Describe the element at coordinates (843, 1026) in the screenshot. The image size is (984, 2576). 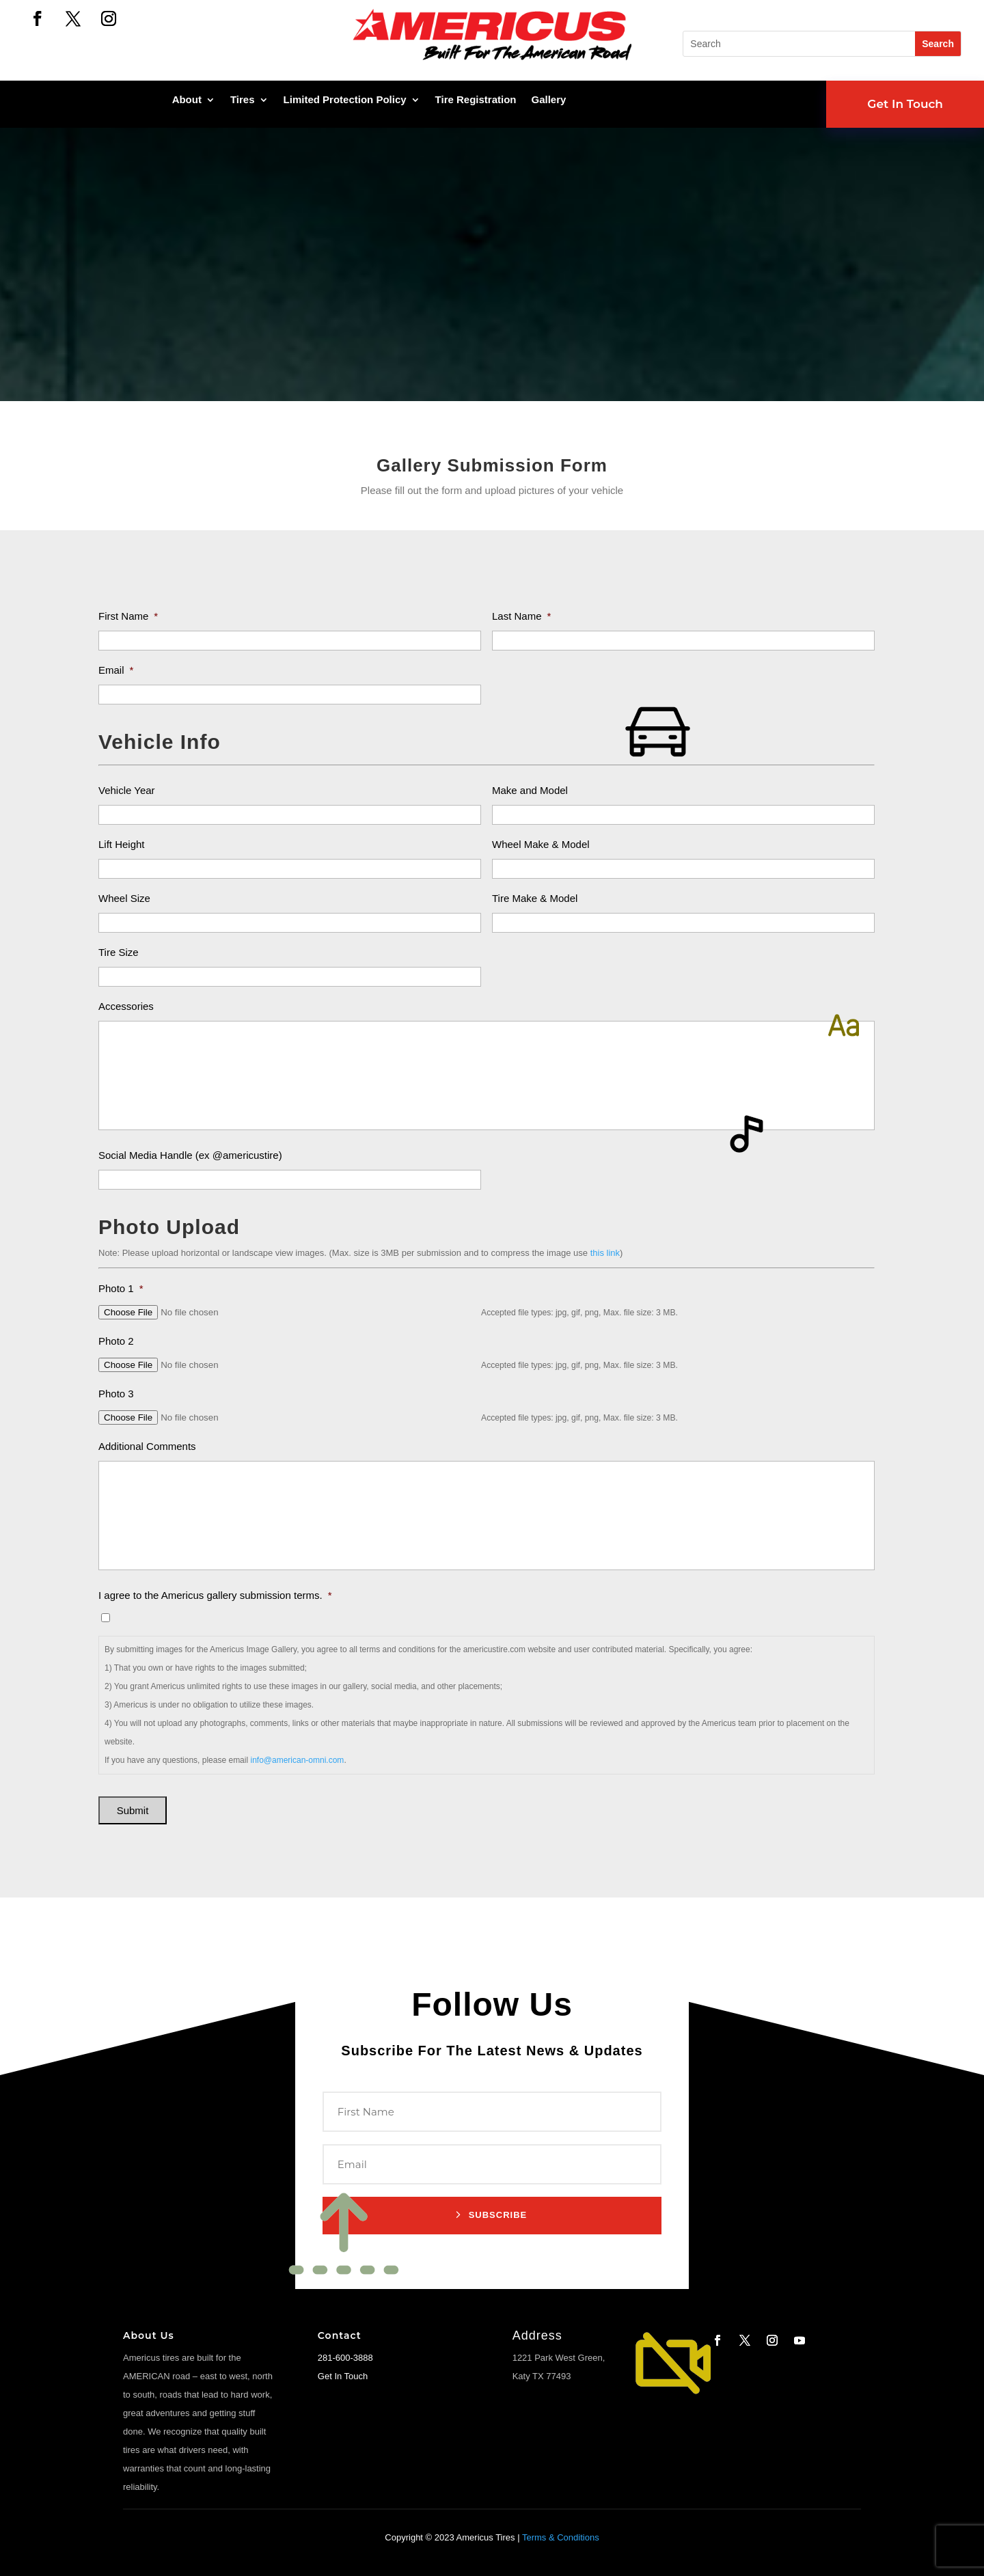
I see `adjust text formatting and font settings` at that location.